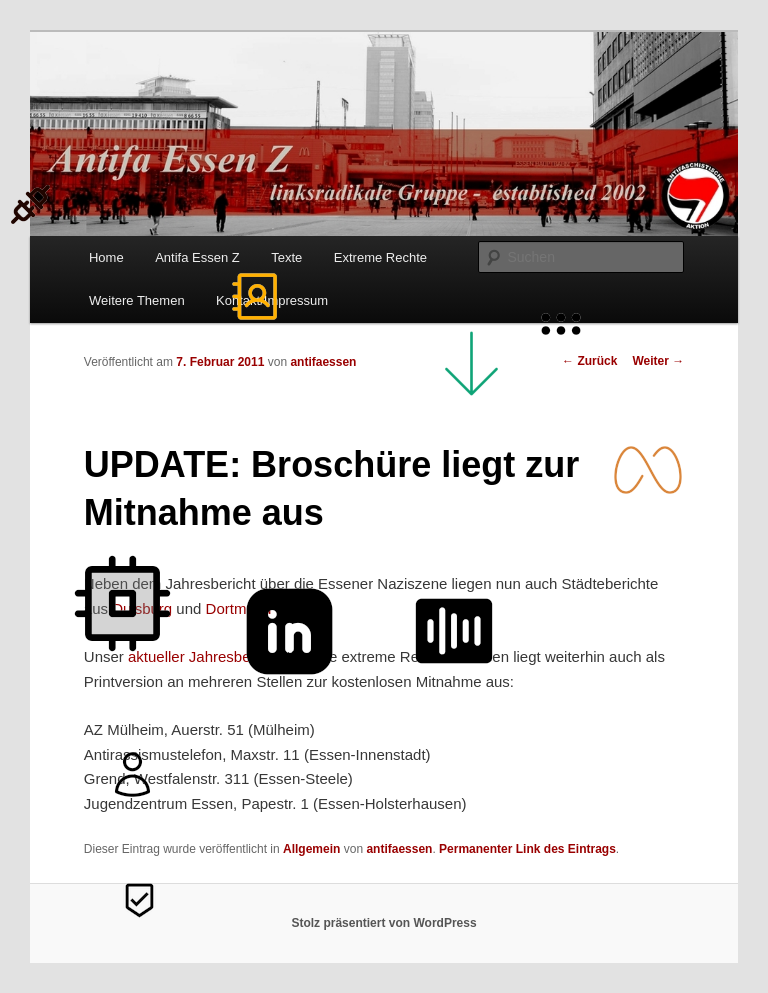  I want to click on drag to reorder or rearrange items, so click(561, 324).